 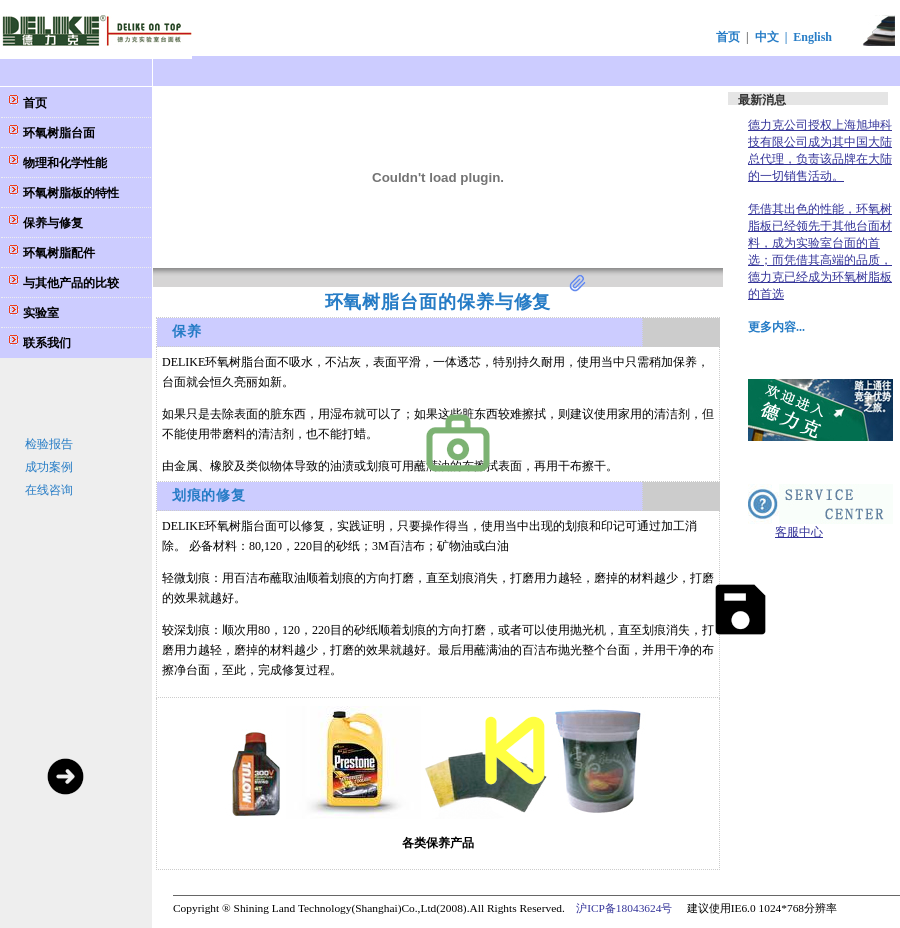 I want to click on attach a file to your message, so click(x=577, y=283).